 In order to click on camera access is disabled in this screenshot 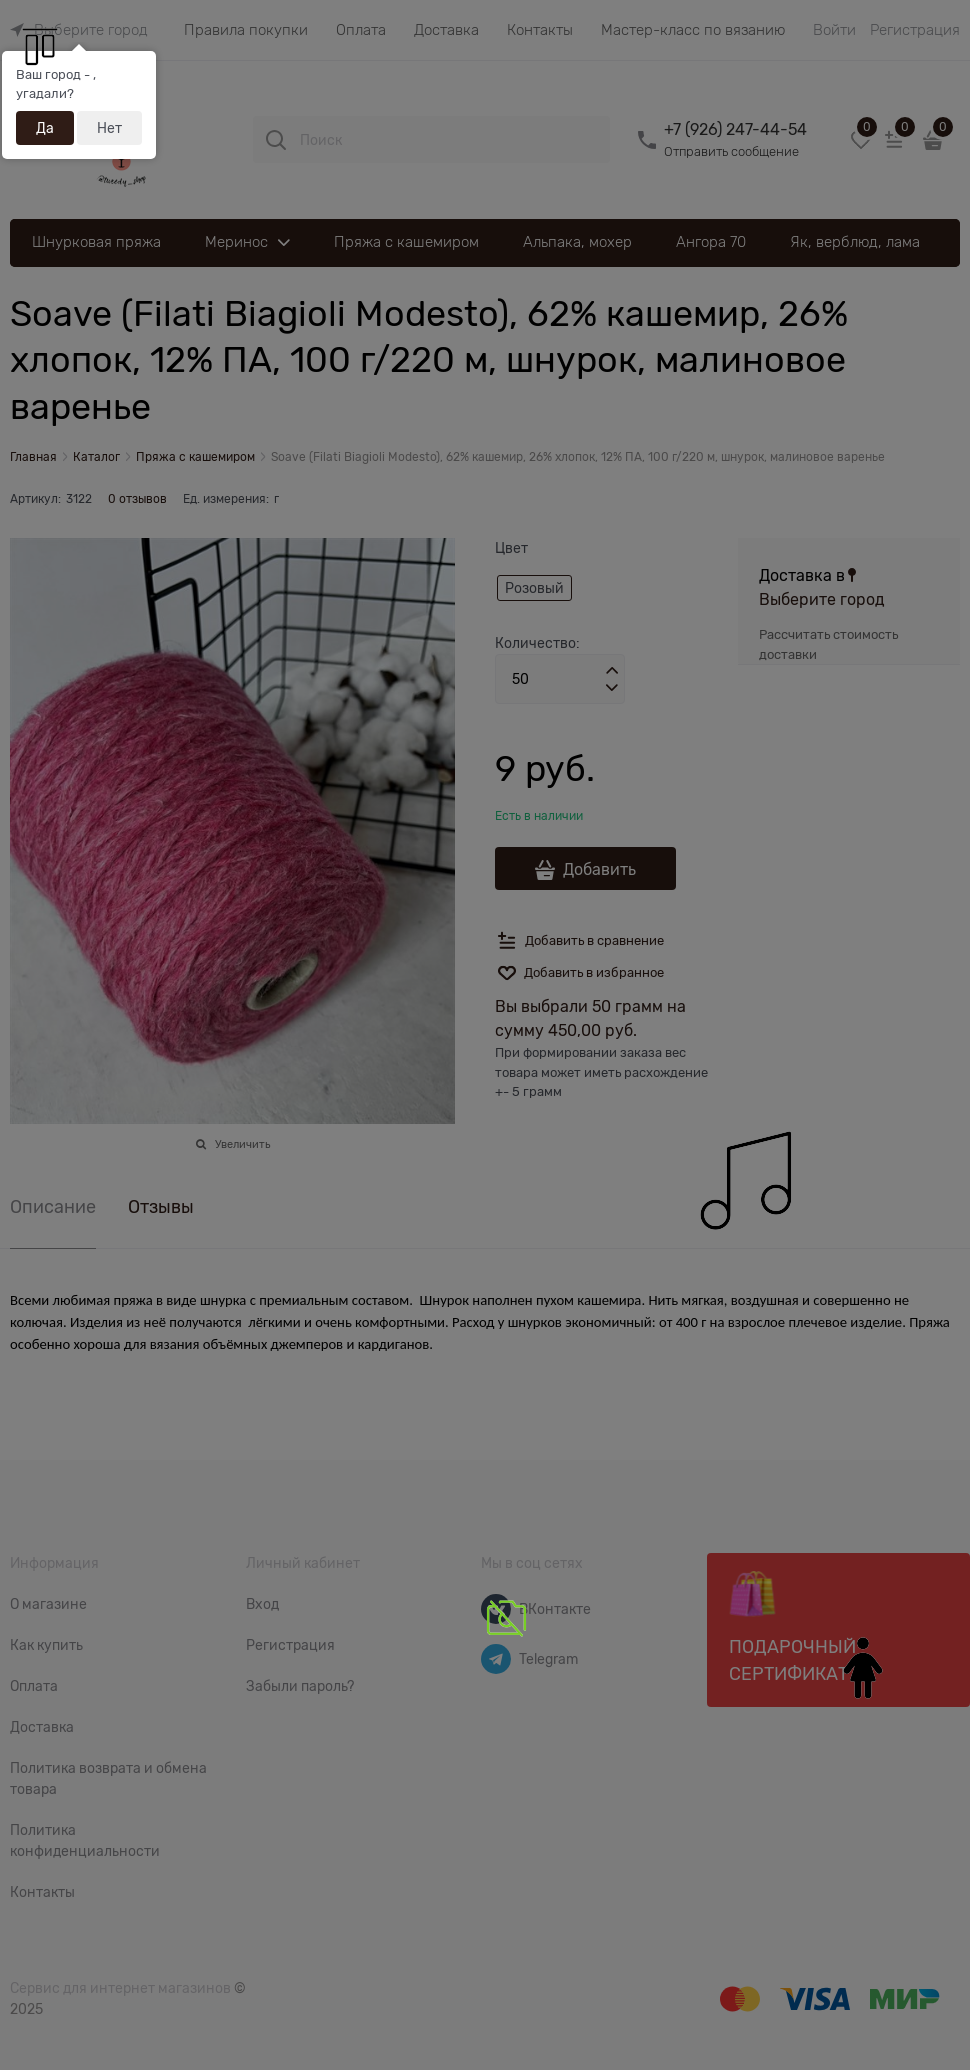, I will do `click(506, 1618)`.